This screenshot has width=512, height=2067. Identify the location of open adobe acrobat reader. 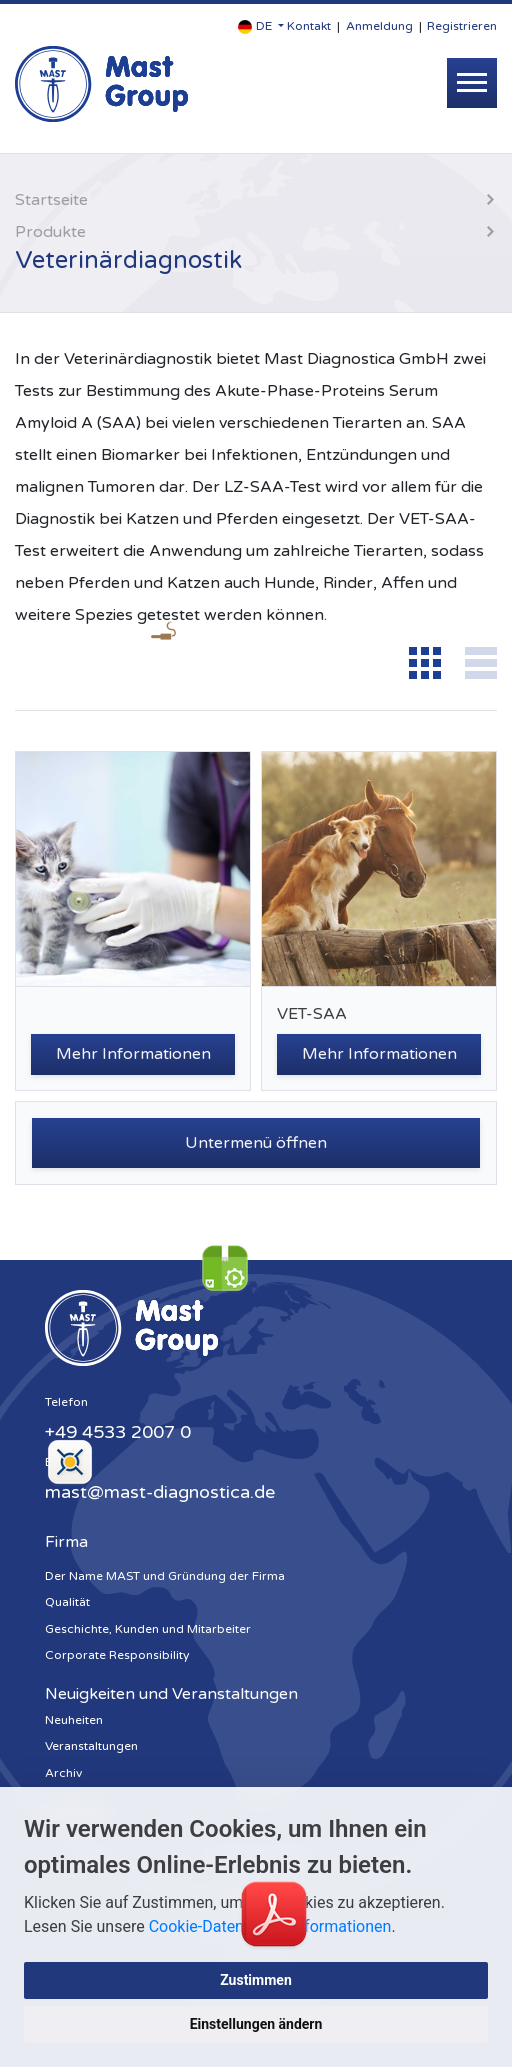
(274, 1914).